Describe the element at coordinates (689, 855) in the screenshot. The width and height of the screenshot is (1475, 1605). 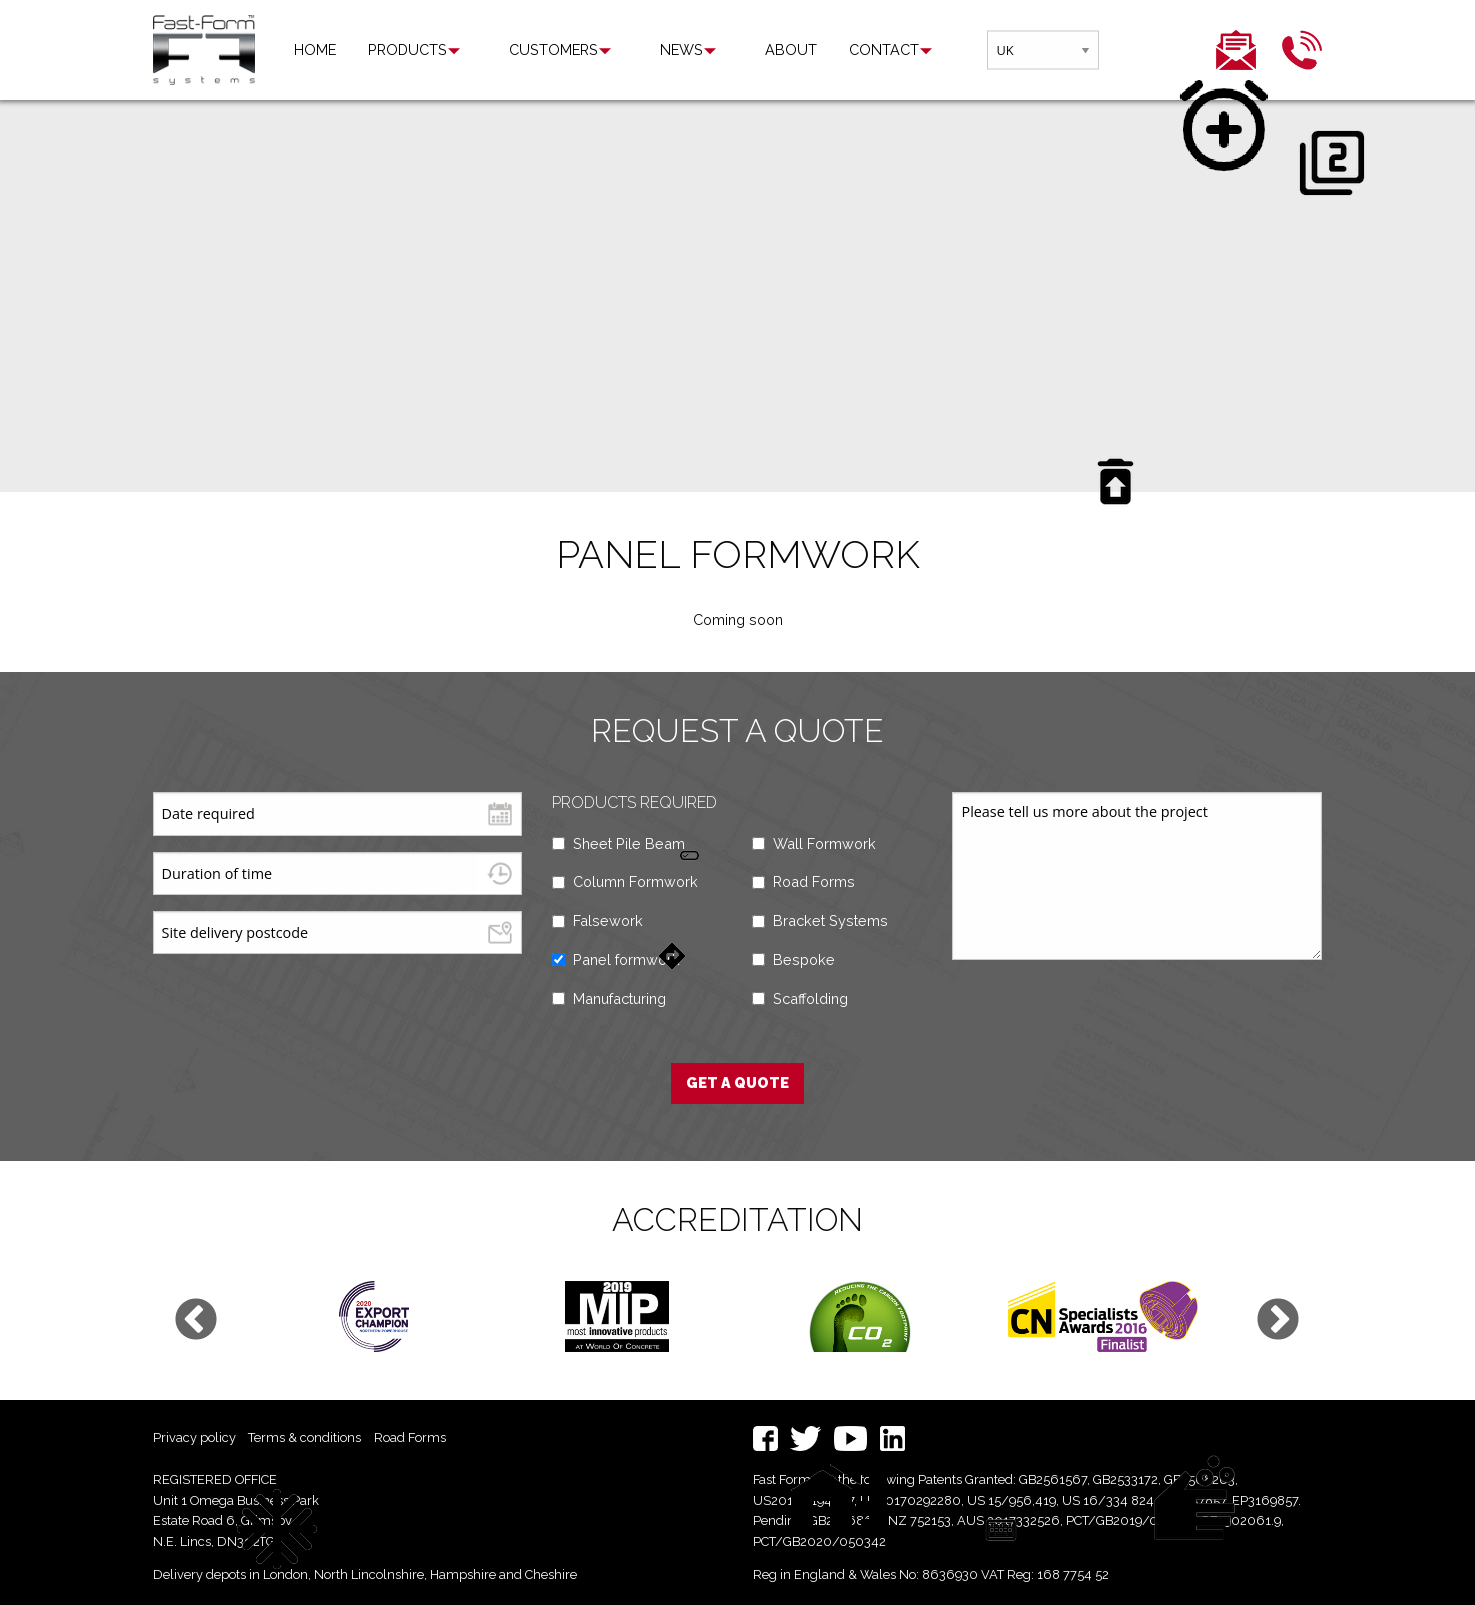
I see `edit or modify location attributes` at that location.